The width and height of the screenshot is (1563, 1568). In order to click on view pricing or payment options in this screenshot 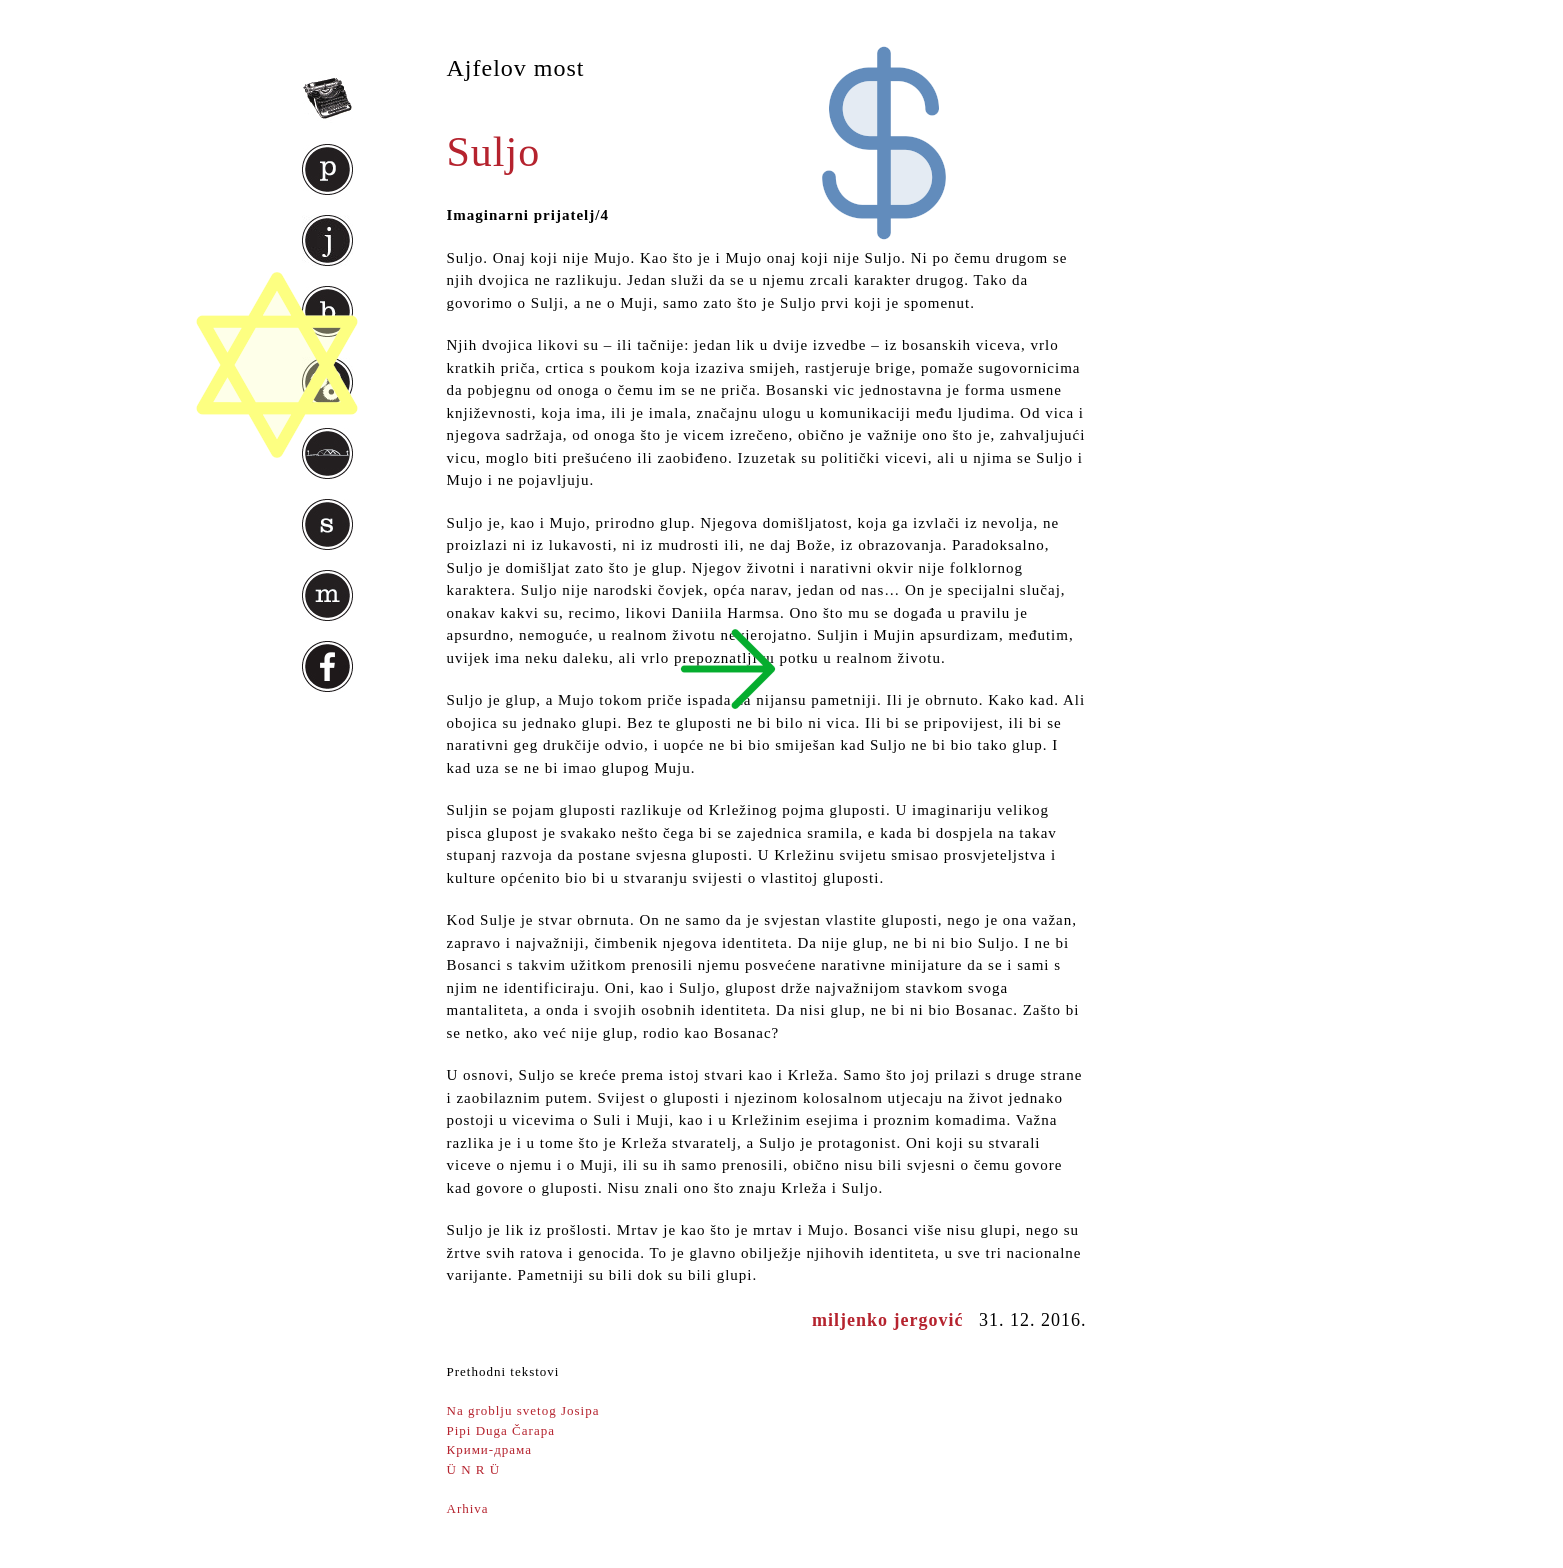, I will do `click(884, 143)`.